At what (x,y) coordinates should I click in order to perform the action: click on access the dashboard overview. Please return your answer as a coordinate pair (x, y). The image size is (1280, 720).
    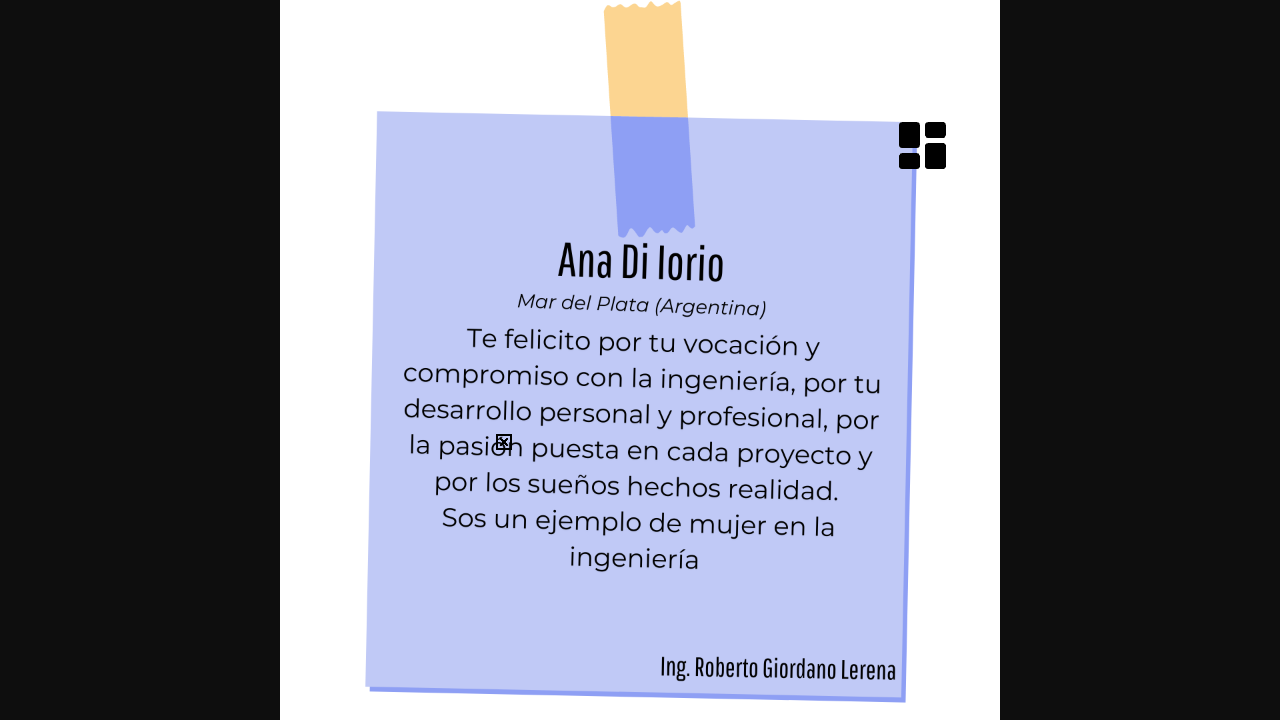
    Looking at the image, I should click on (922, 145).